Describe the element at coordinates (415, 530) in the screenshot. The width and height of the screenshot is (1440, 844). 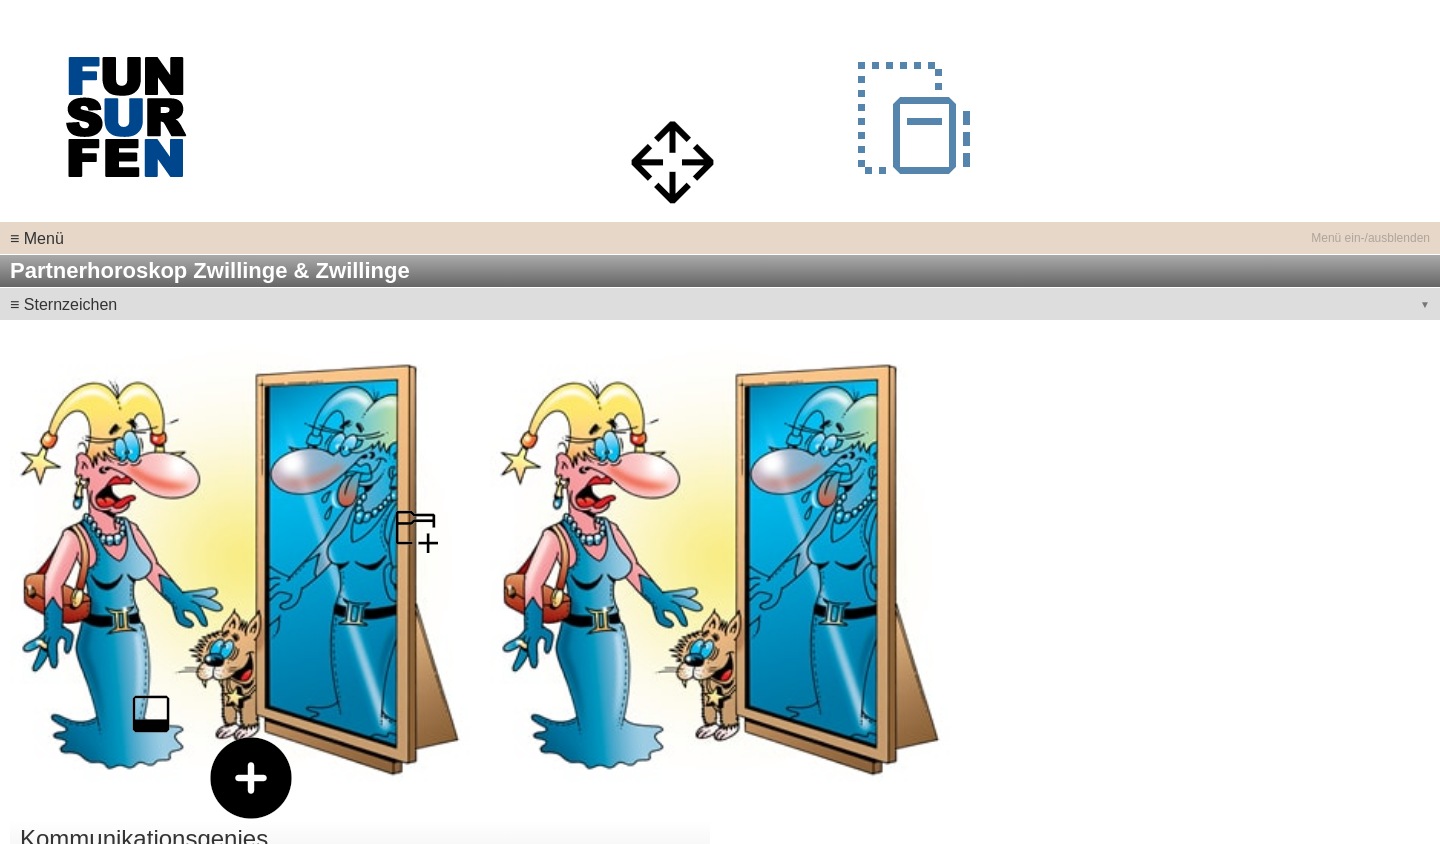
I see `create a new folder` at that location.